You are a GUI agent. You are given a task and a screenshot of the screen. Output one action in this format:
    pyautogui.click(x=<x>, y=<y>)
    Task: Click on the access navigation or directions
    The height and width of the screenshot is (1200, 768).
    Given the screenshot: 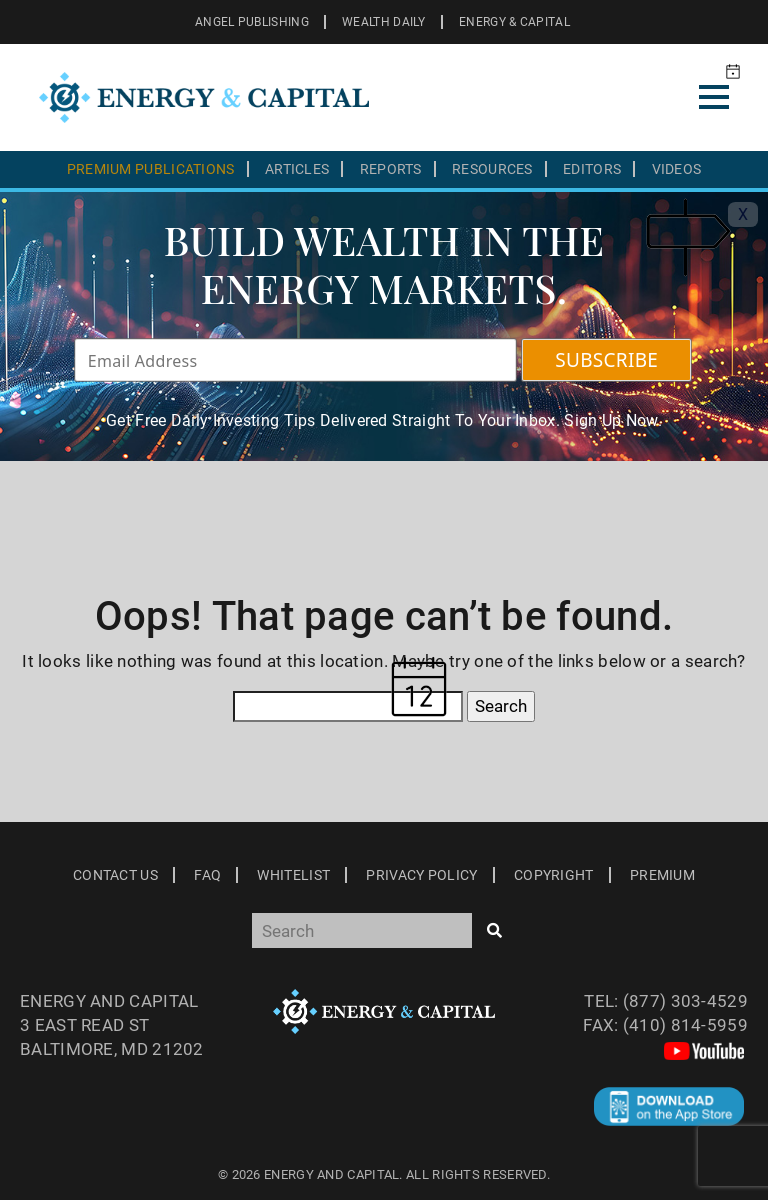 What is the action you would take?
    pyautogui.click(x=685, y=237)
    